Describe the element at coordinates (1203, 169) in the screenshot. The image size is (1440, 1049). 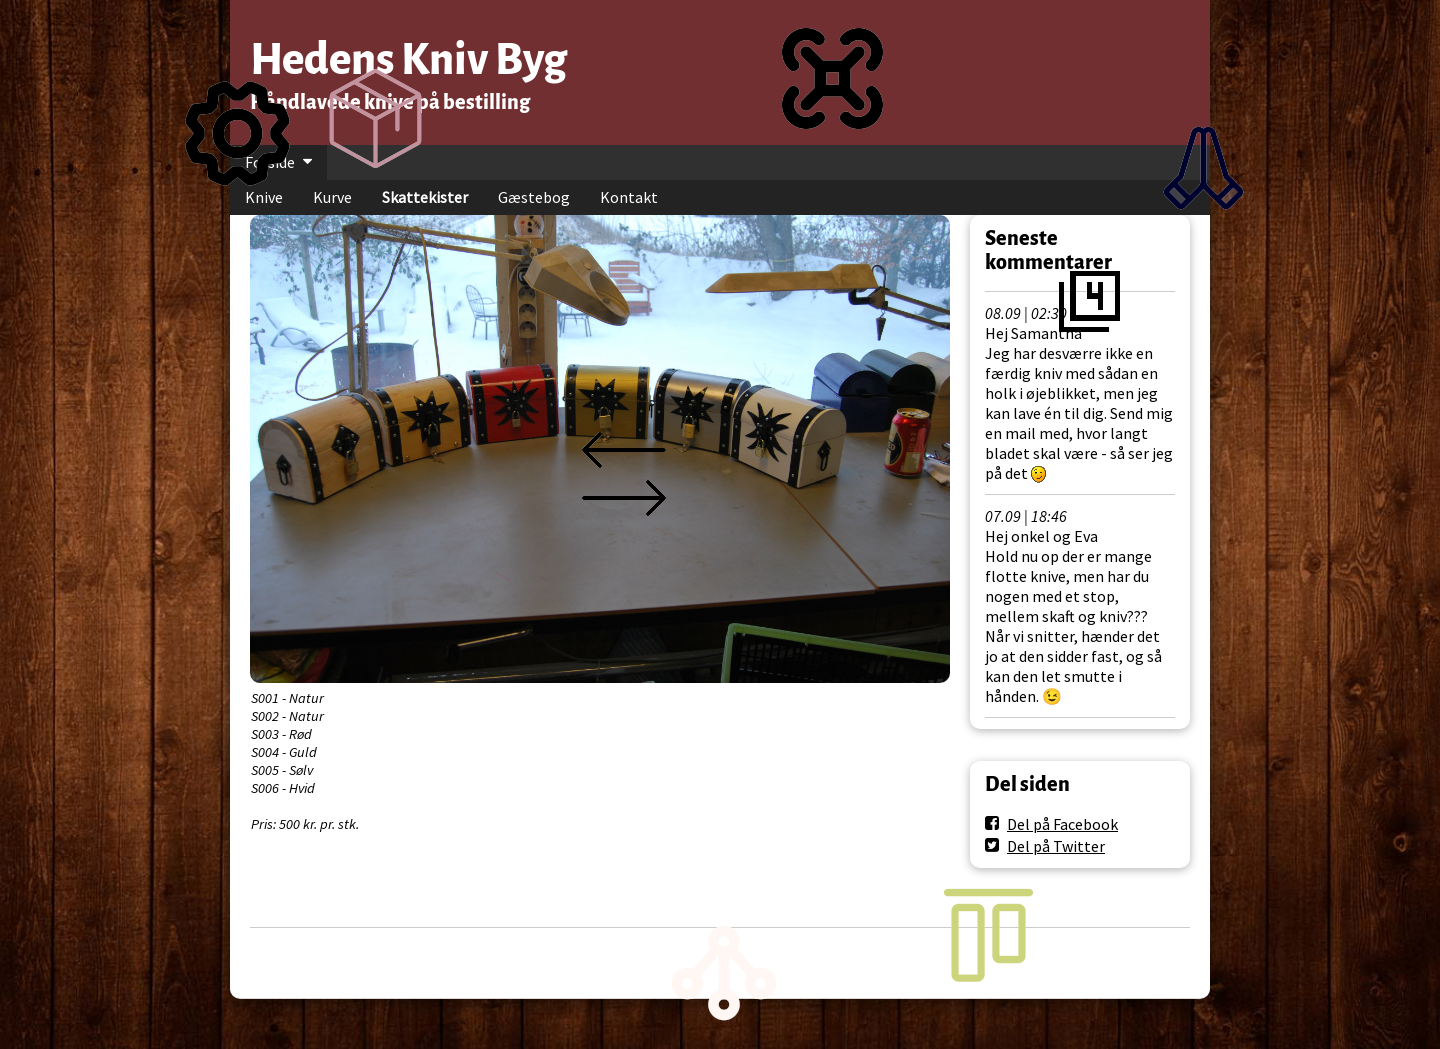
I see `access prayer or meditation features` at that location.